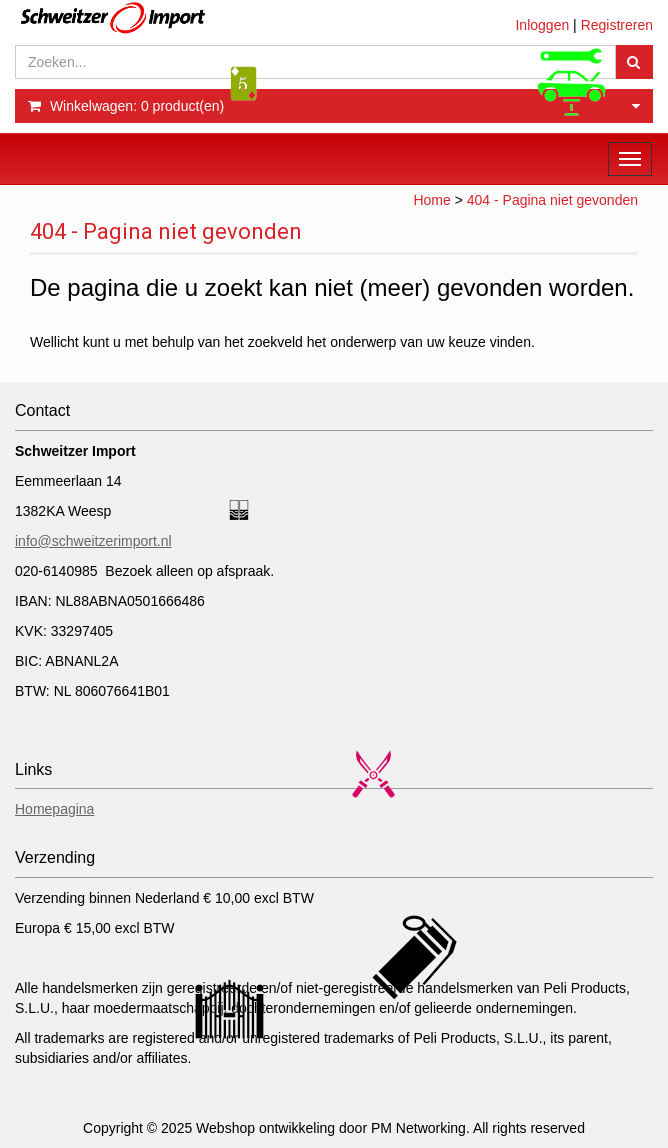 The height and width of the screenshot is (1148, 668). Describe the element at coordinates (414, 957) in the screenshot. I see `equip stun grenade weapon` at that location.